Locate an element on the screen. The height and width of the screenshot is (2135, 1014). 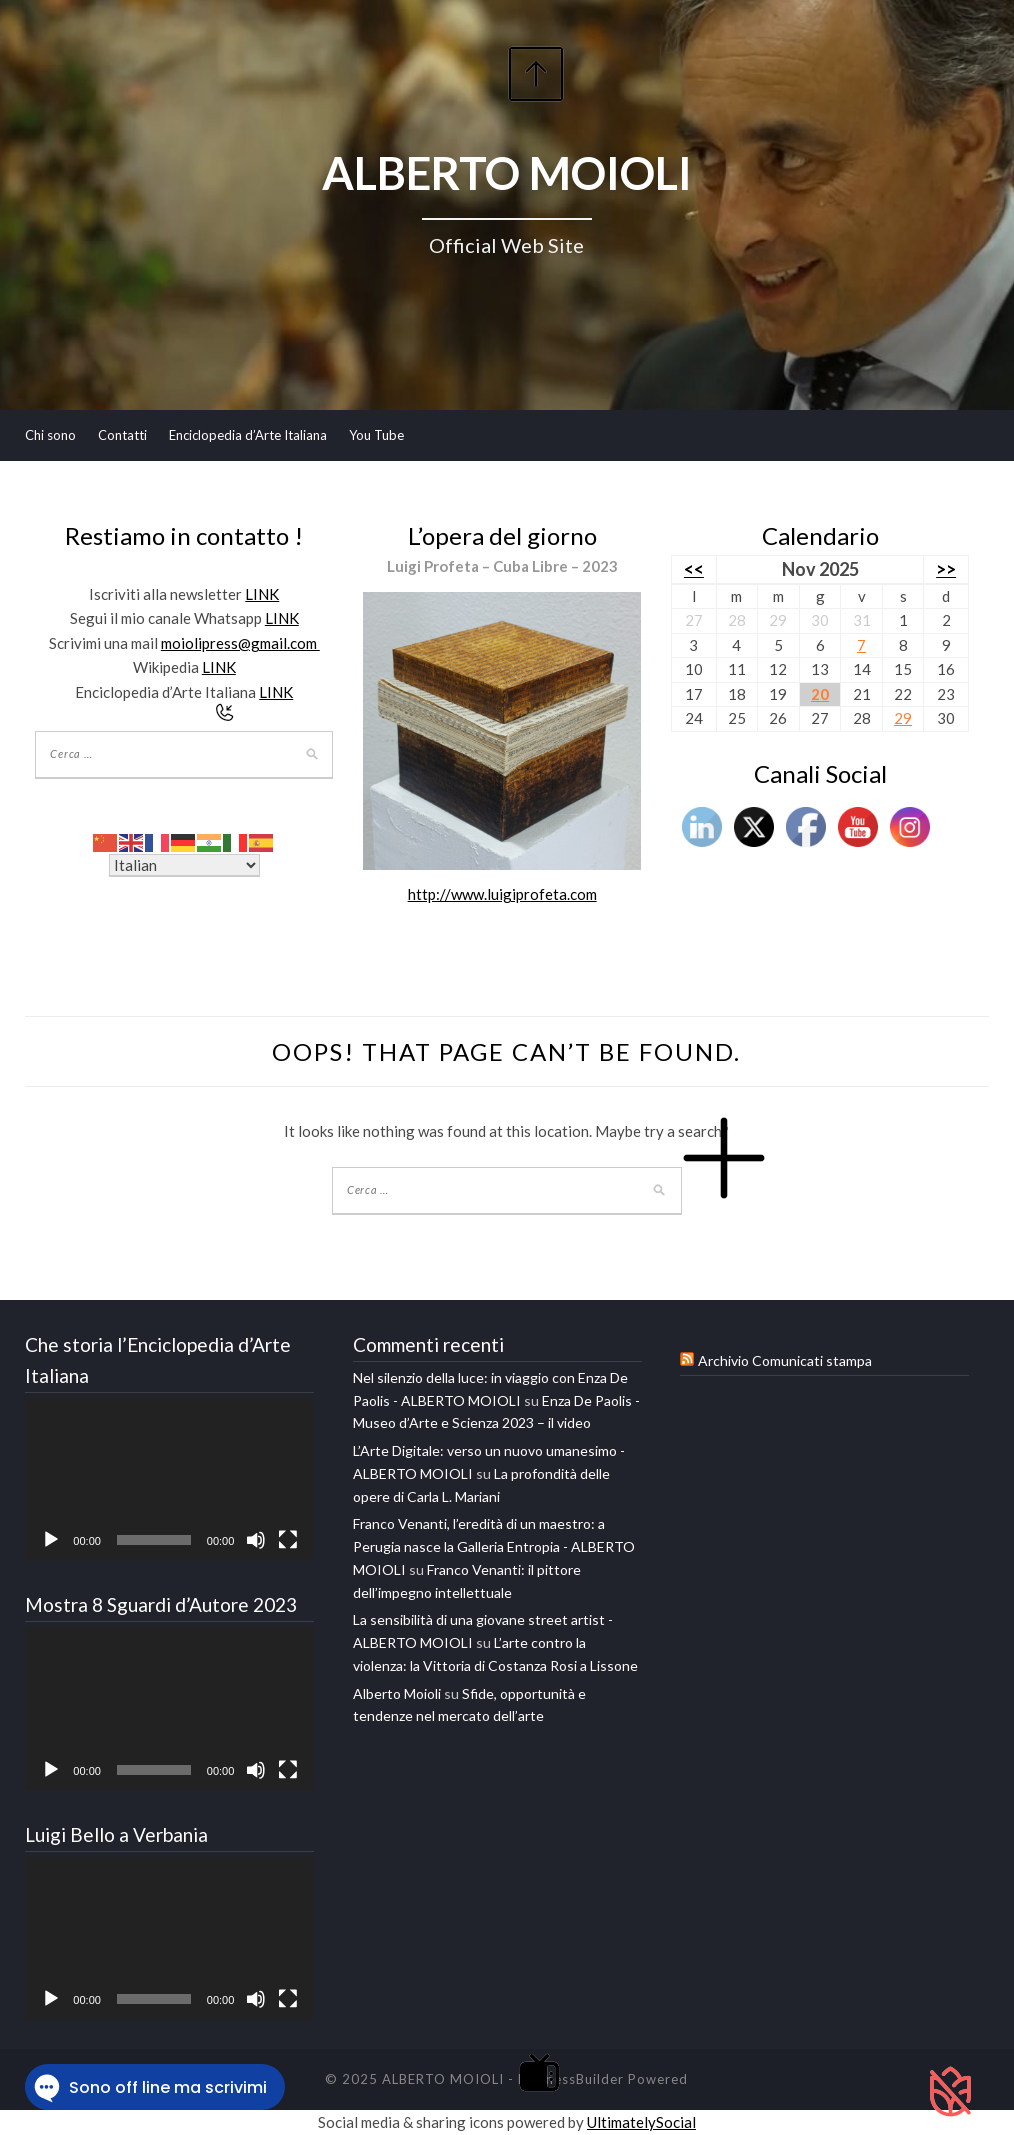
indicates an incoming phone call is located at coordinates (225, 712).